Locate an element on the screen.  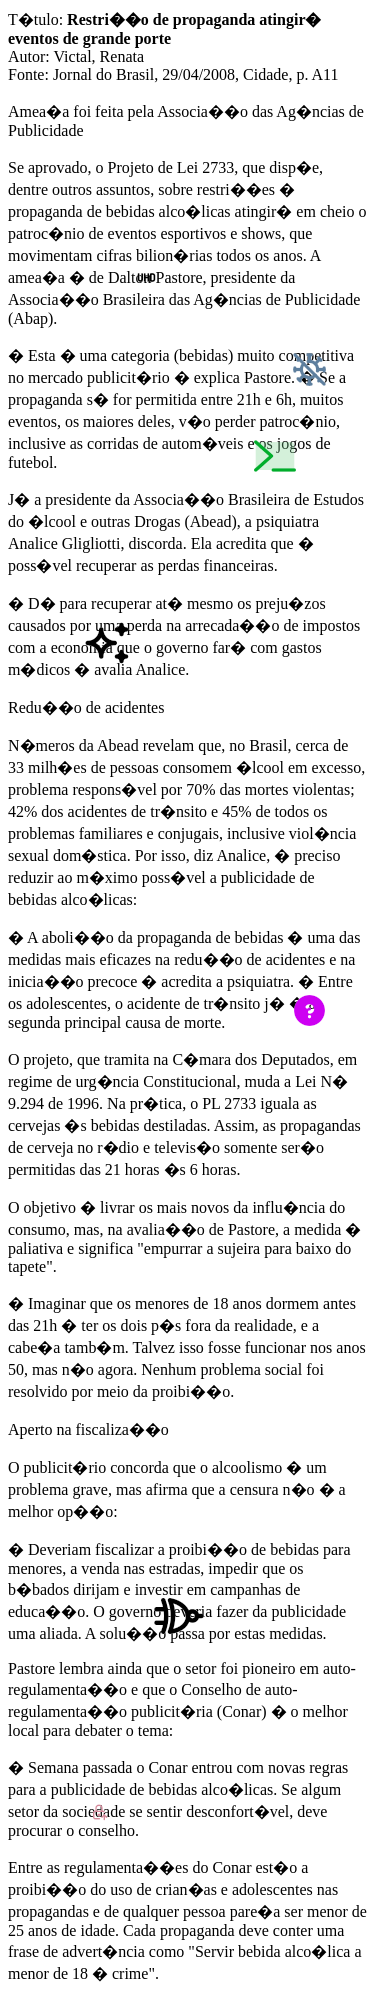
virus protection enabled or threat neutralized is located at coordinates (309, 369).